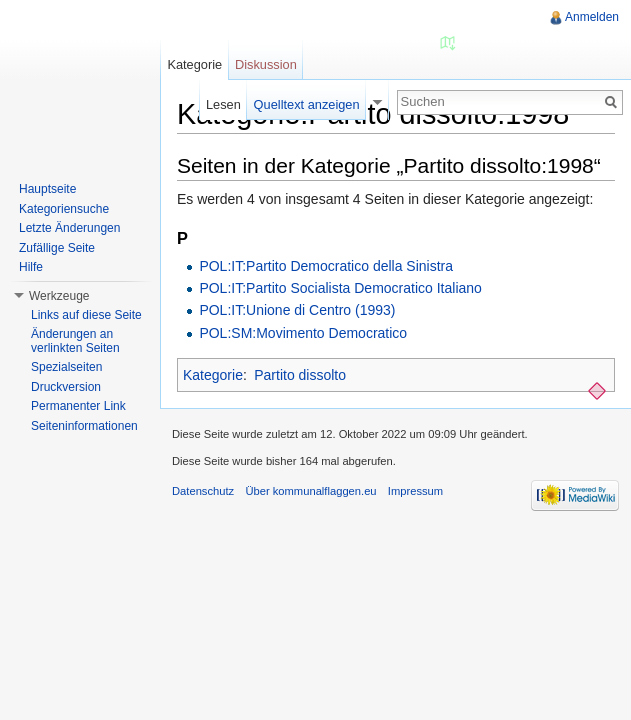  I want to click on indicates premium or pro membership status, so click(597, 391).